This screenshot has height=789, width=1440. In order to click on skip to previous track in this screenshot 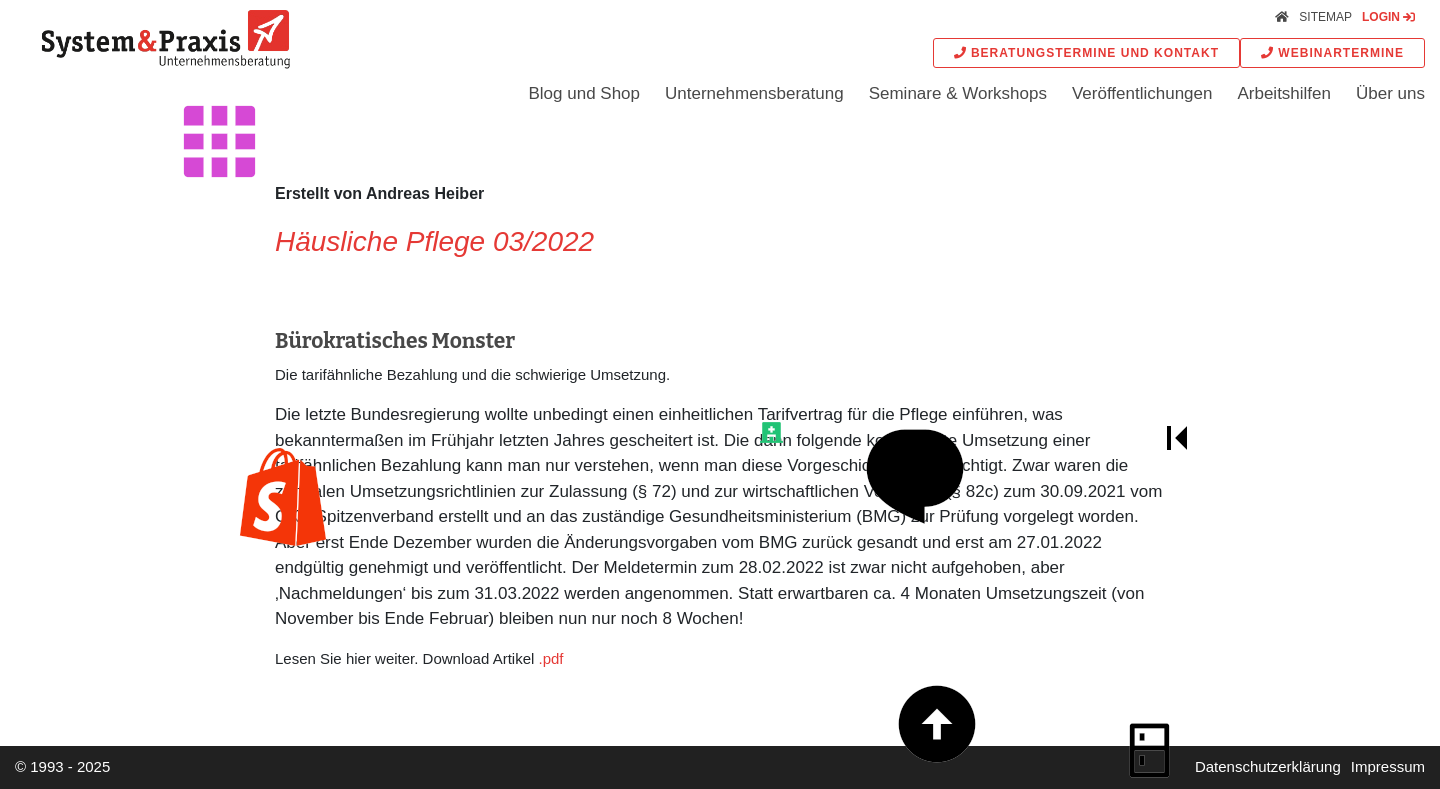, I will do `click(1177, 438)`.